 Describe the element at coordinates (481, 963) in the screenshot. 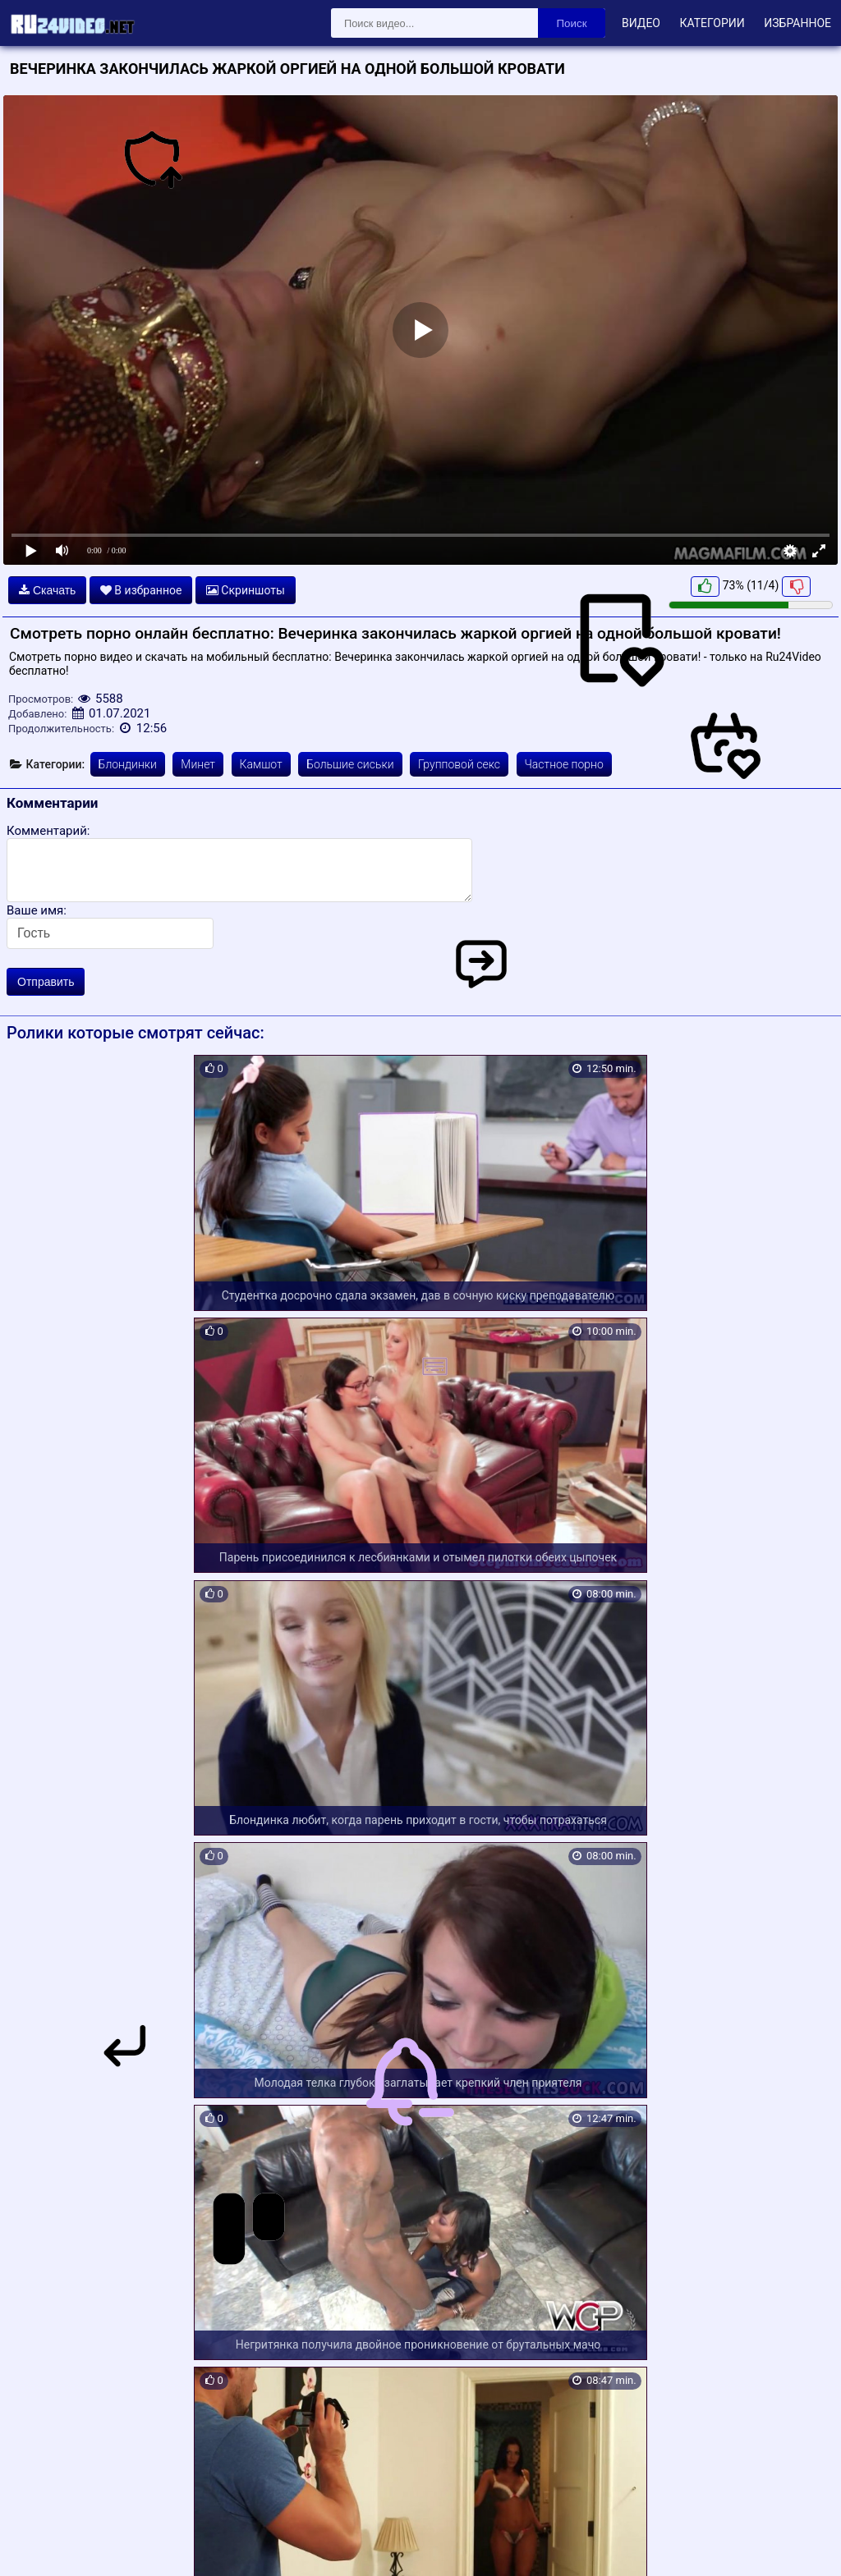

I see `forward a message to another recipient` at that location.